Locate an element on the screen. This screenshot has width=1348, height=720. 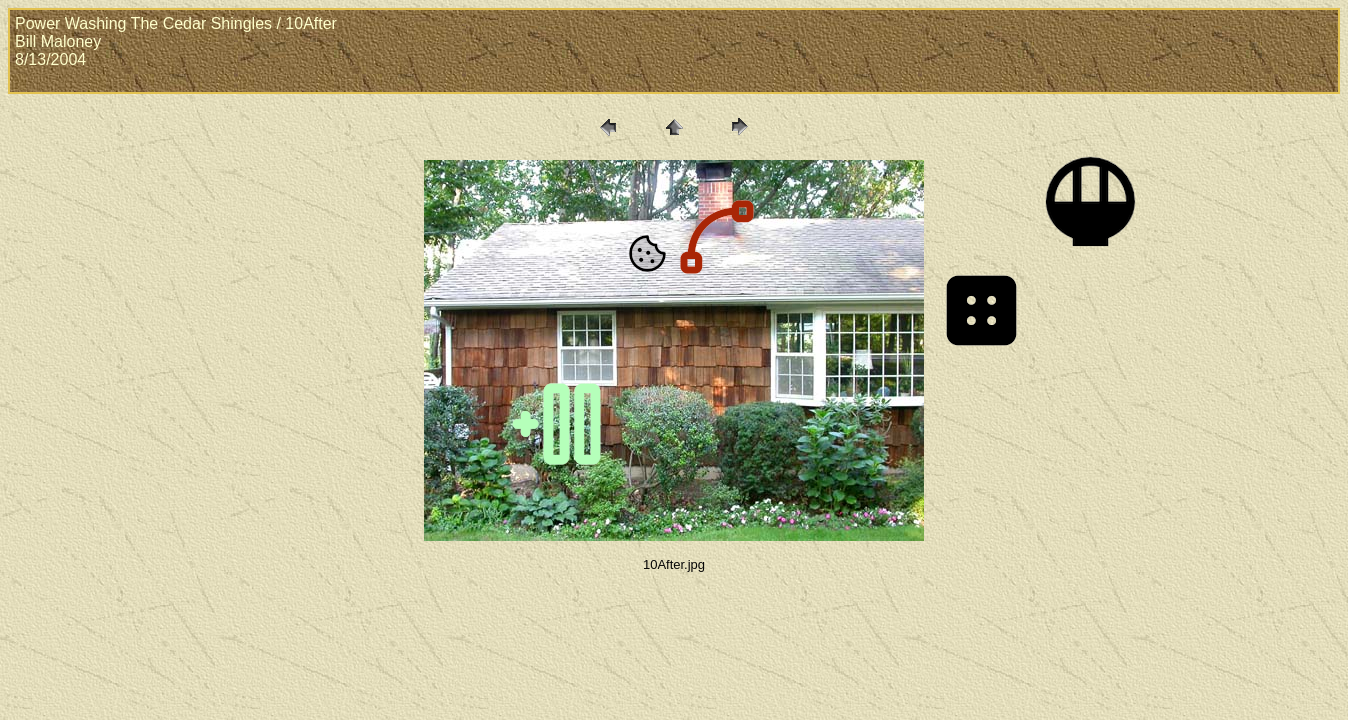
add a new column to the left is located at coordinates (563, 424).